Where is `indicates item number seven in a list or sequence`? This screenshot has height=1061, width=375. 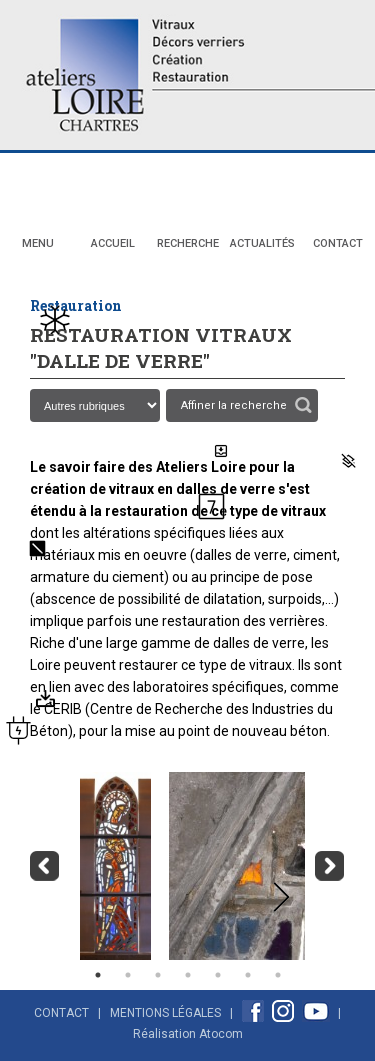 indicates item number seven in a list or sequence is located at coordinates (211, 506).